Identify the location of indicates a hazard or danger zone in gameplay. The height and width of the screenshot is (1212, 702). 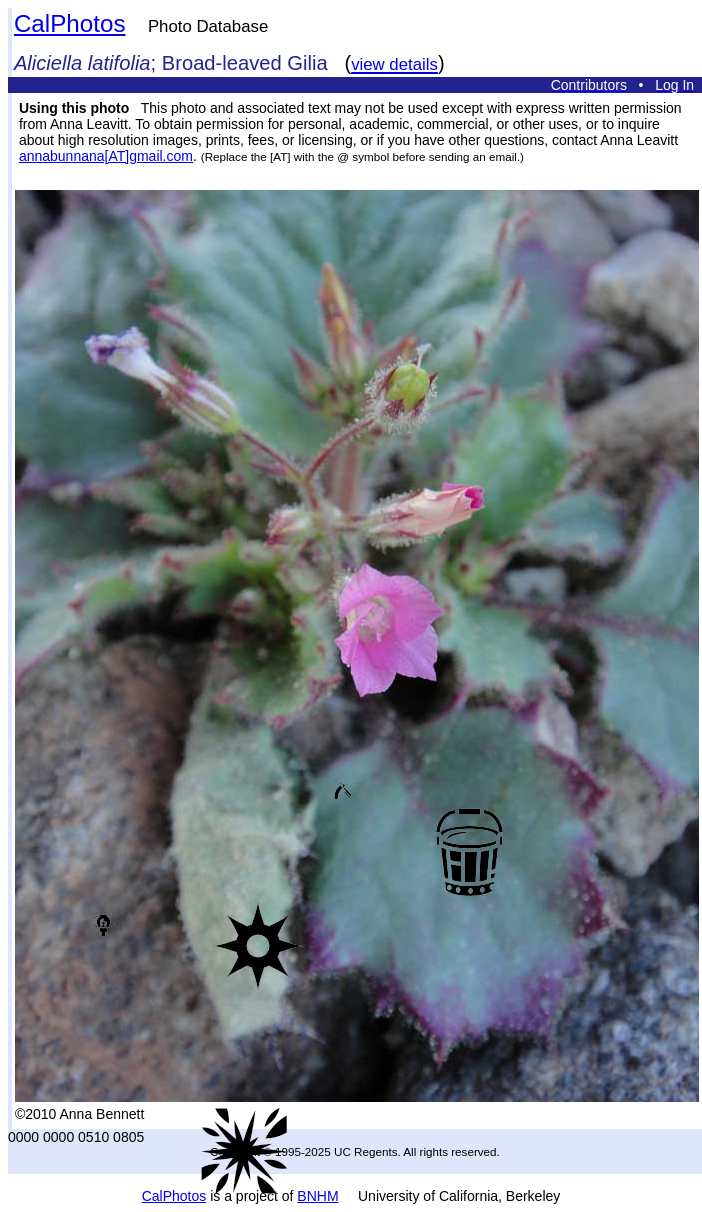
(258, 946).